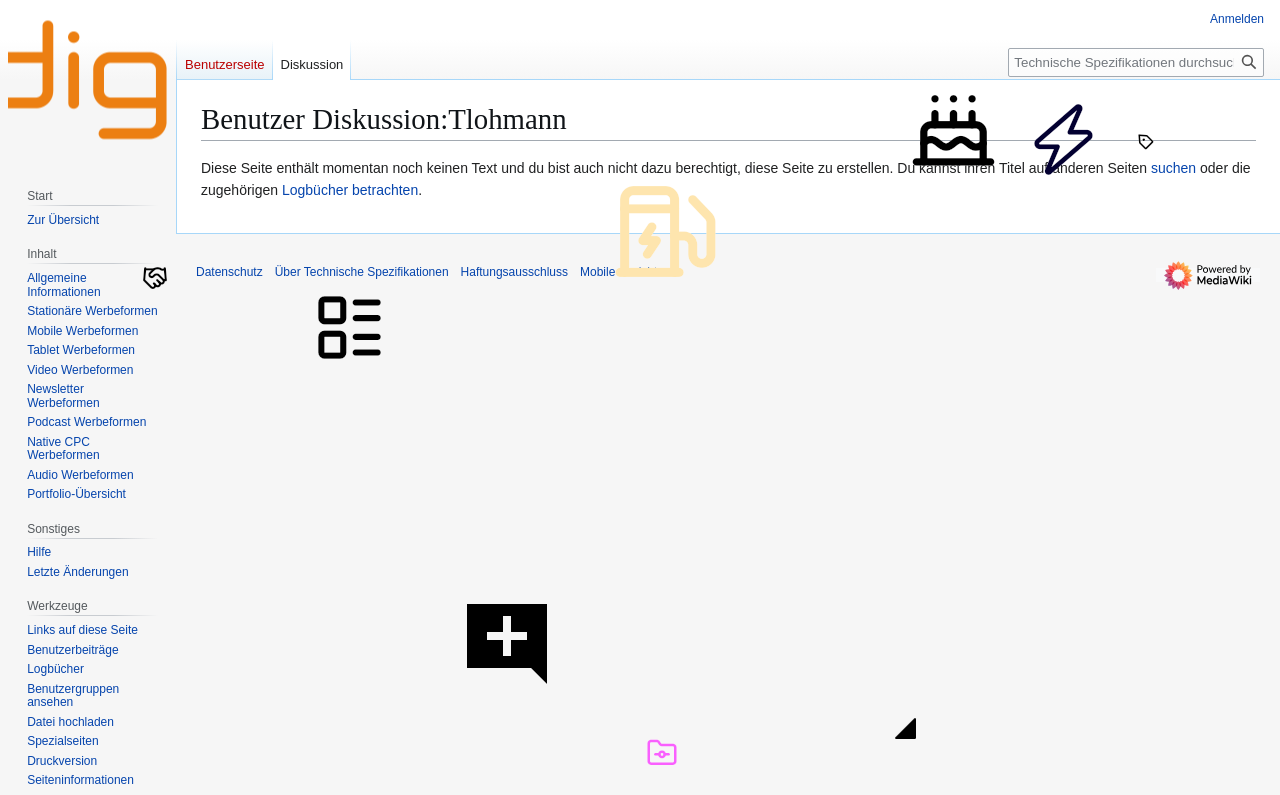  Describe the element at coordinates (665, 231) in the screenshot. I see `find nearby electric vehicle charging stations` at that location.